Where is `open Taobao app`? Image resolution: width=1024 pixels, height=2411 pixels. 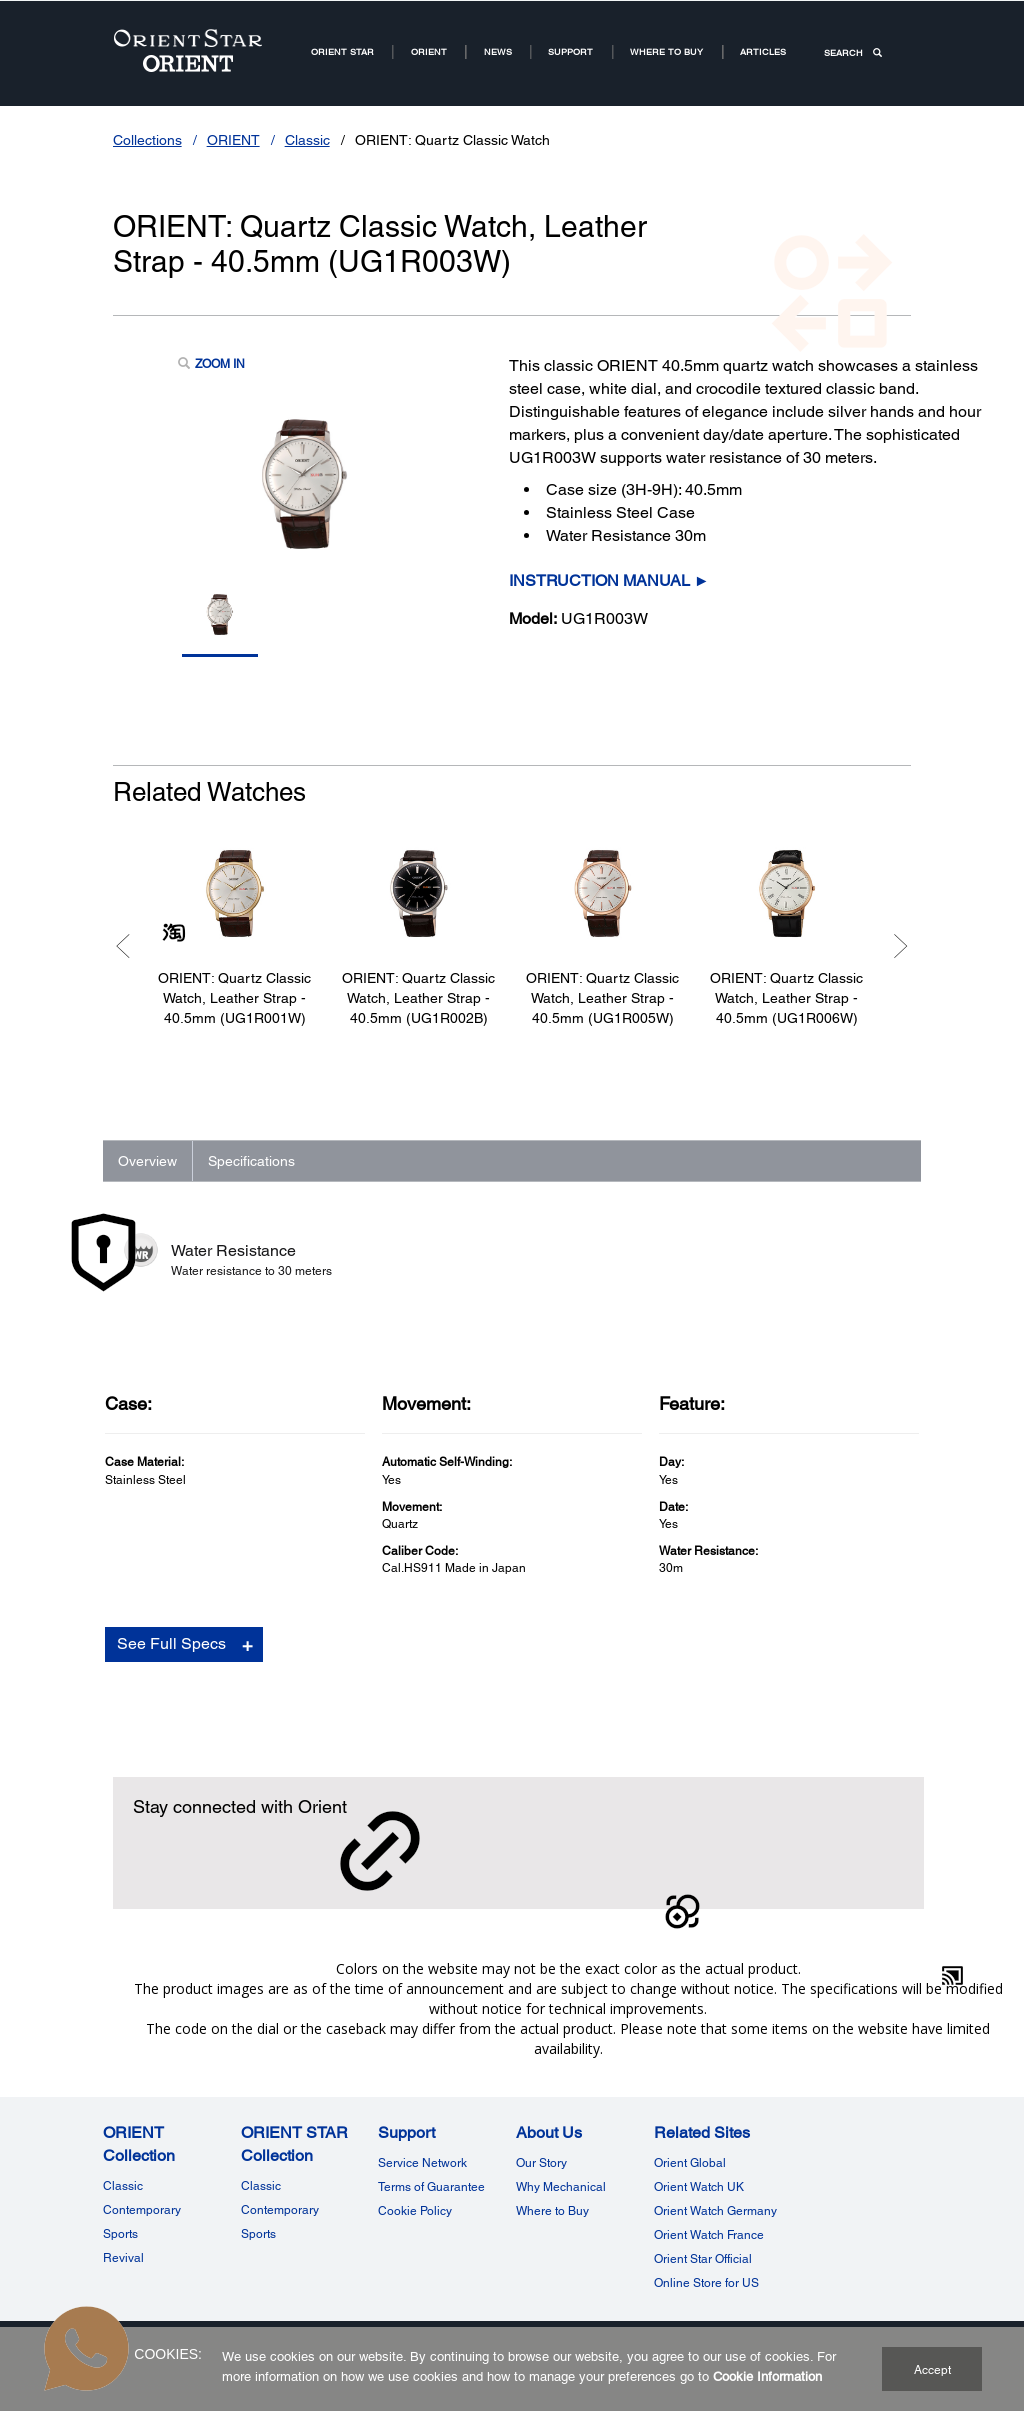
open Taobao app is located at coordinates (173, 932).